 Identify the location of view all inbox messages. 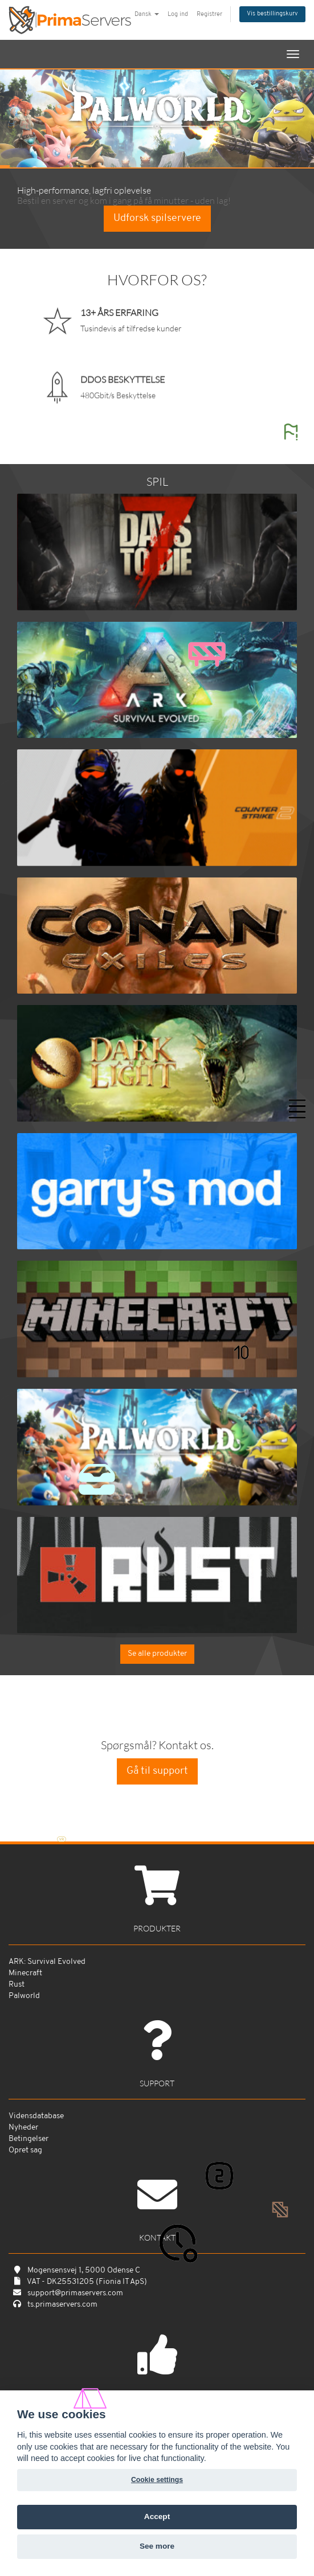
(97, 1479).